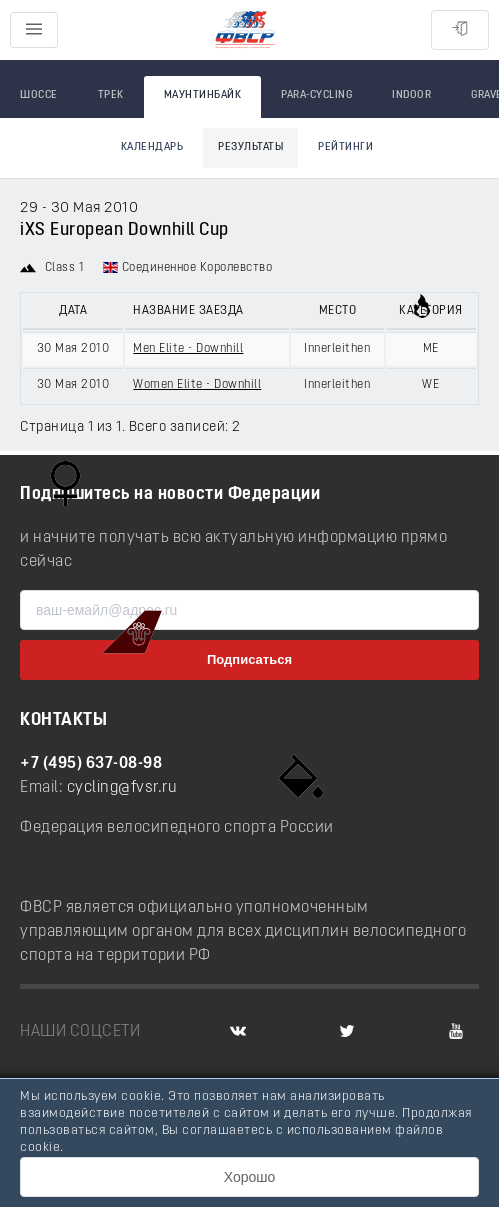  Describe the element at coordinates (65, 482) in the screenshot. I see `indicates female or women's category` at that location.